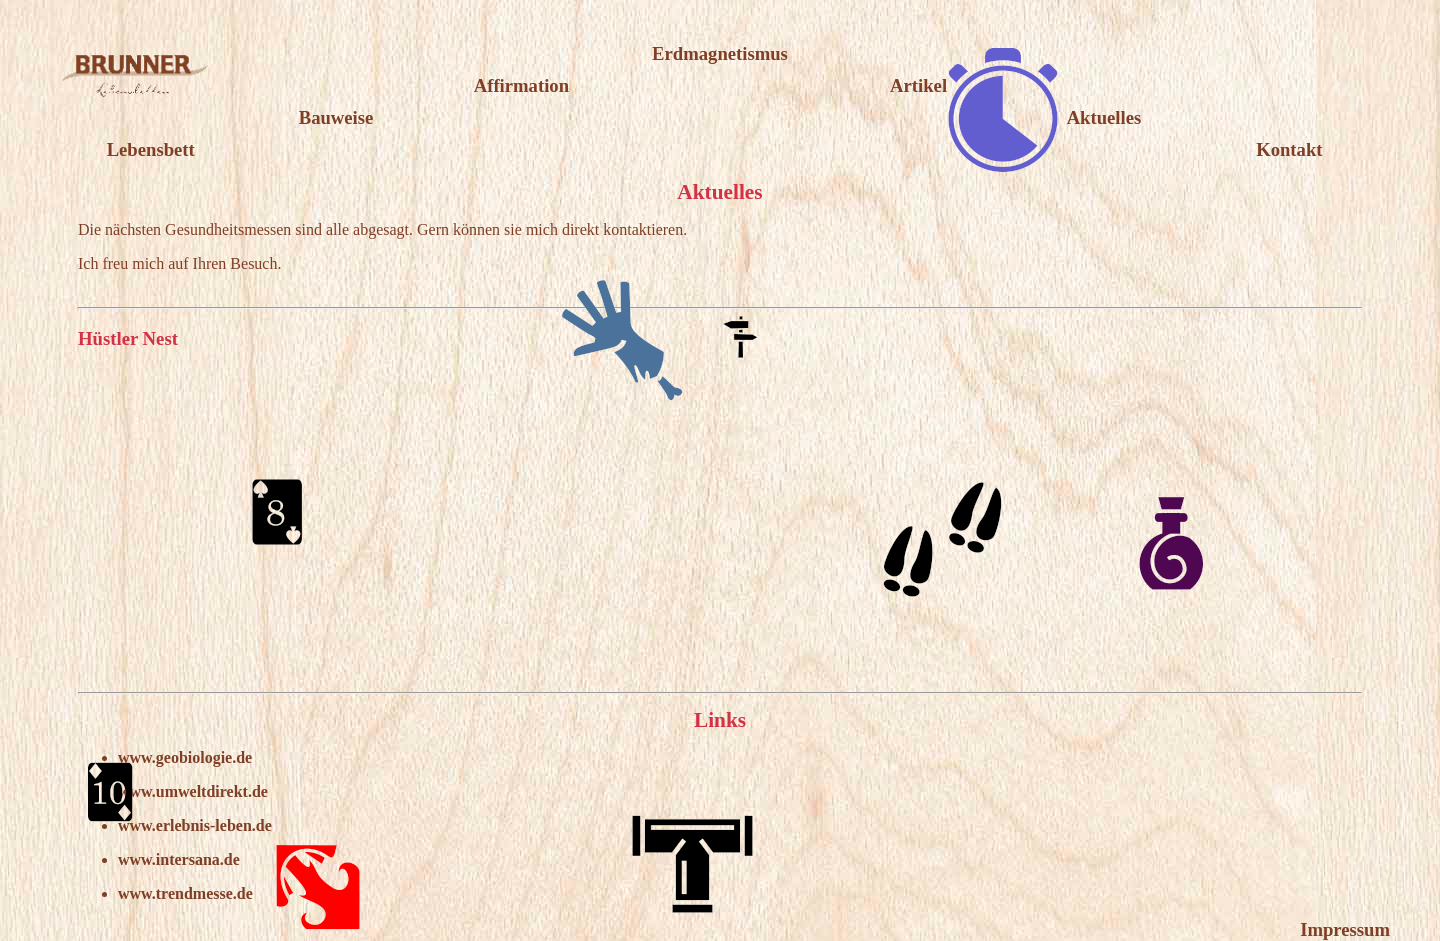  Describe the element at coordinates (621, 340) in the screenshot. I see `indicates a defeated enemy or combat event in a game` at that location.